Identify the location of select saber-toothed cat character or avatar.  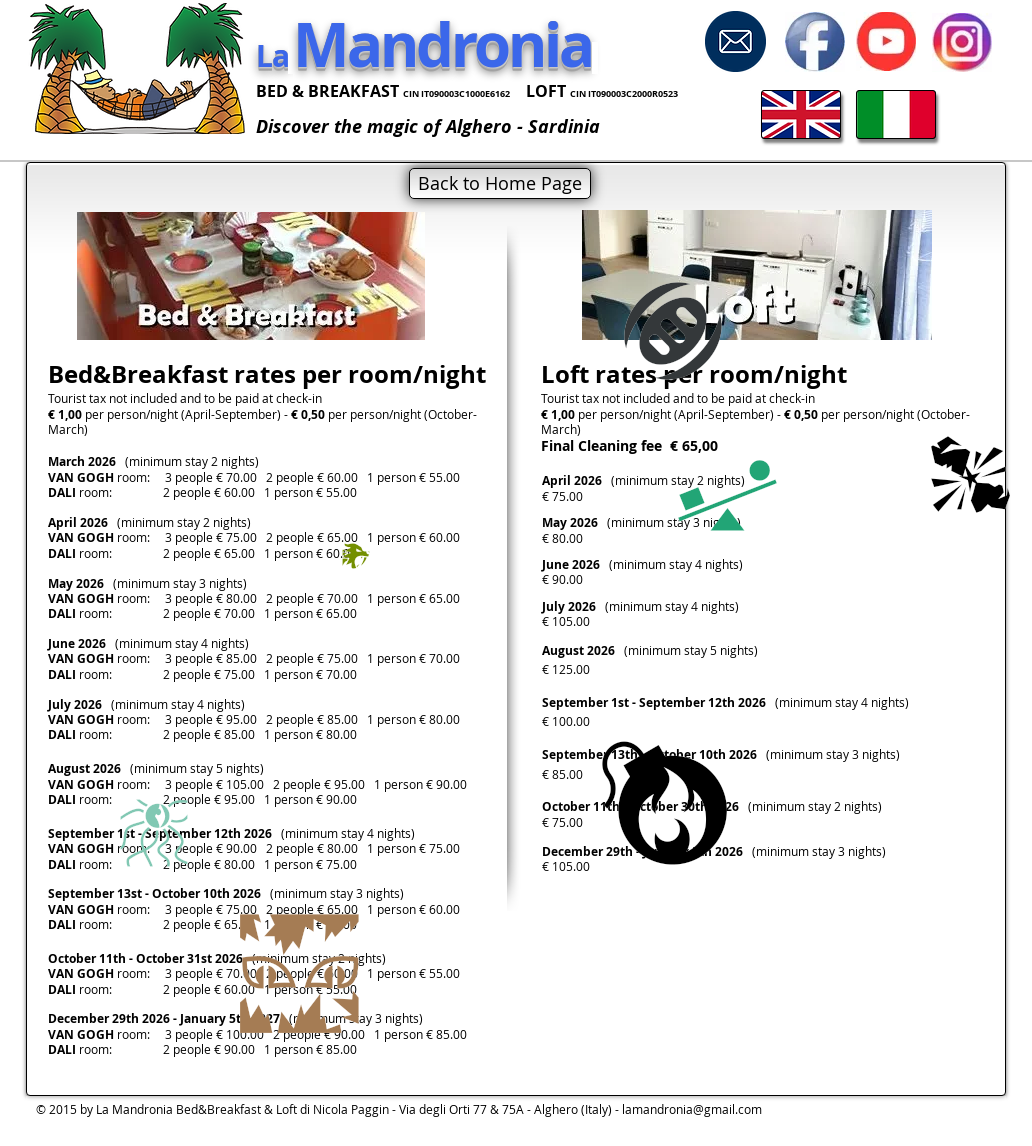
(356, 556).